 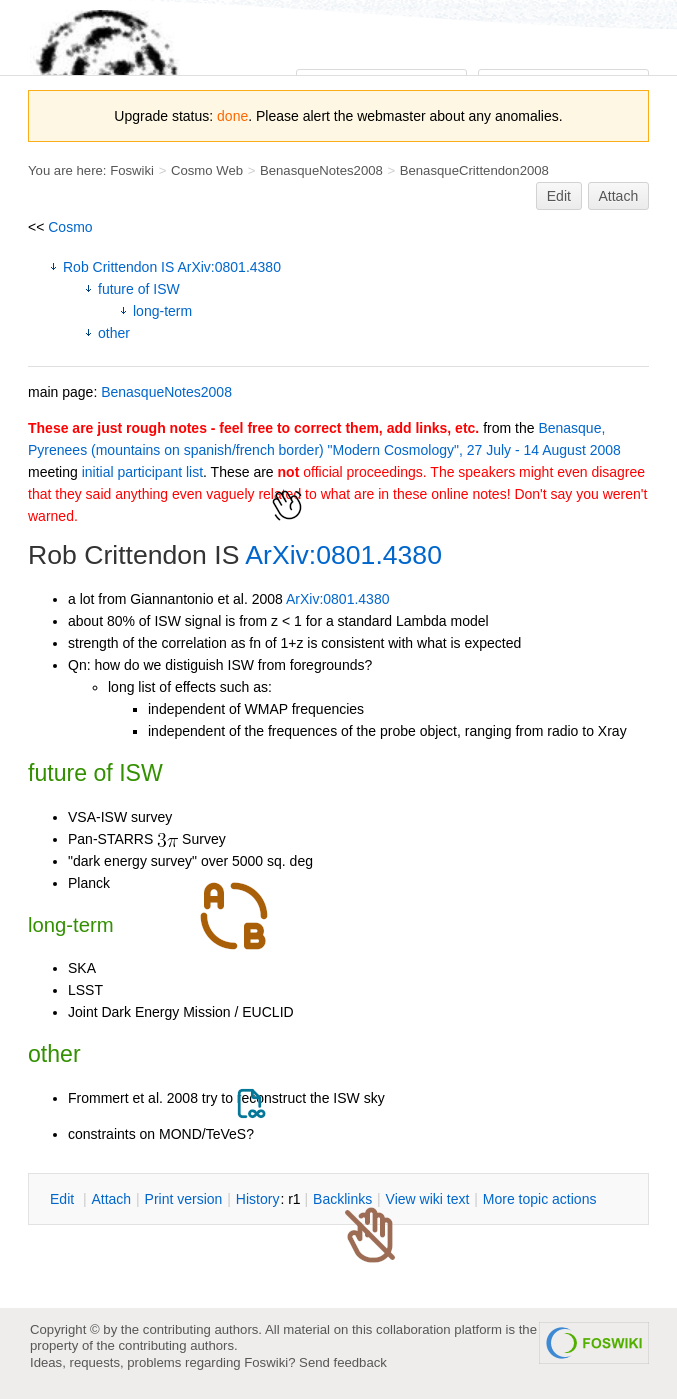 I want to click on disable touch or gesture controls, so click(x=370, y=1235).